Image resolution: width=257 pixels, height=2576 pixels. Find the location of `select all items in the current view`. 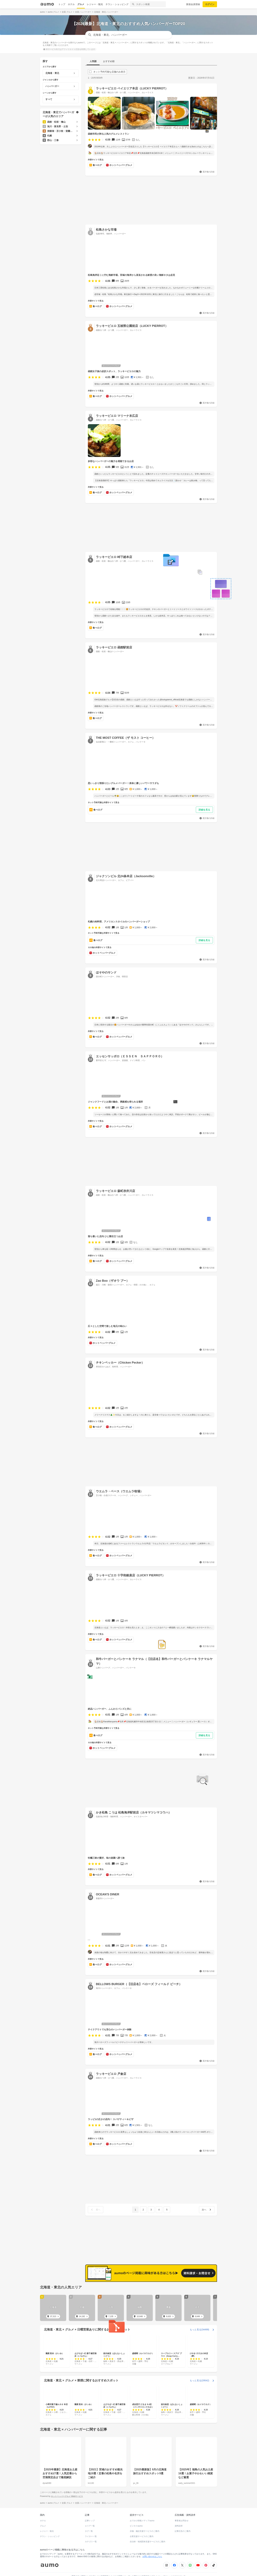

select all items in the current view is located at coordinates (221, 589).